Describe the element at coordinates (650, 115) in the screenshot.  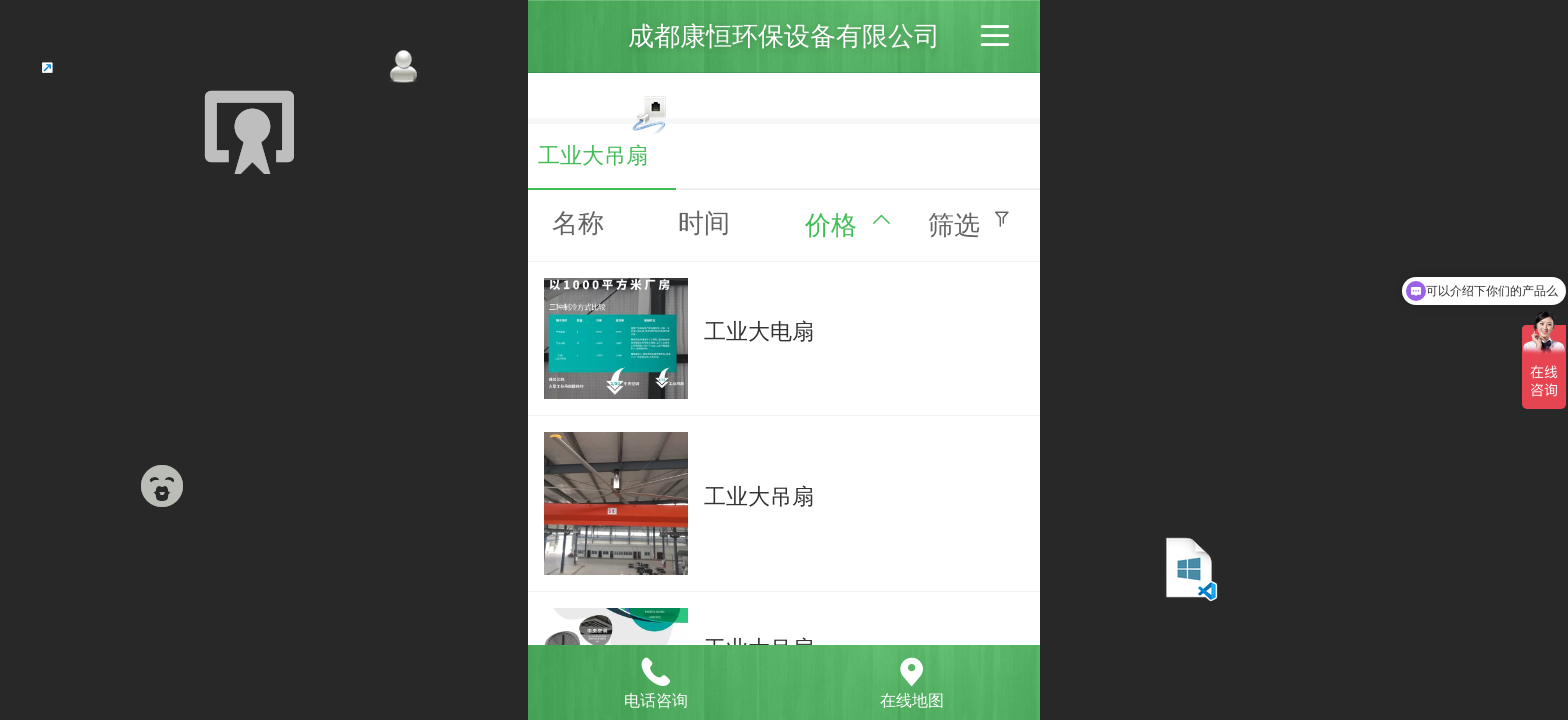
I see `indicates wired network connection is disconnected` at that location.